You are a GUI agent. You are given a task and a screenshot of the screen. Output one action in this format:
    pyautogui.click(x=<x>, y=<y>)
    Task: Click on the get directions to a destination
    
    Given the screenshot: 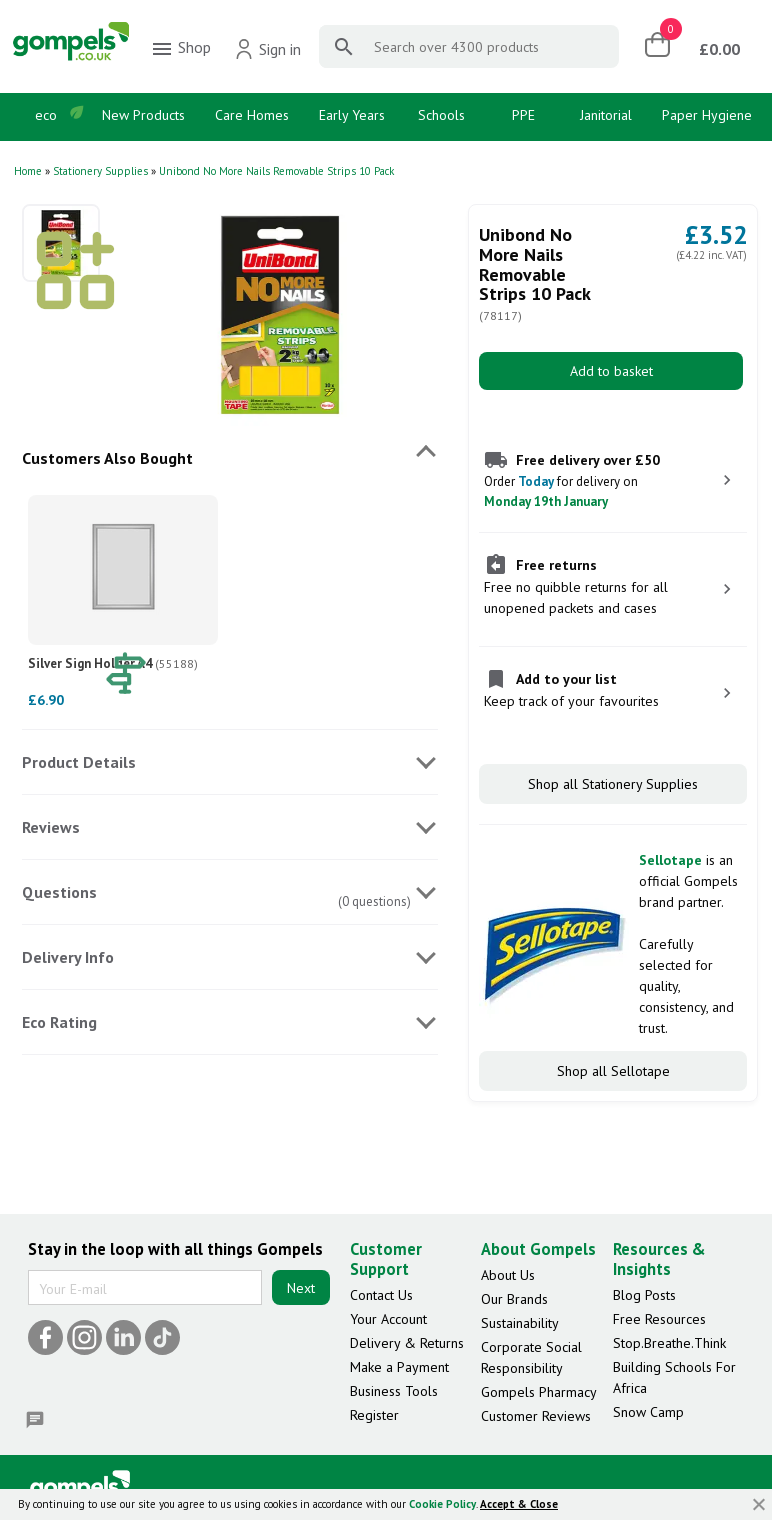 What is the action you would take?
    pyautogui.click(x=125, y=673)
    